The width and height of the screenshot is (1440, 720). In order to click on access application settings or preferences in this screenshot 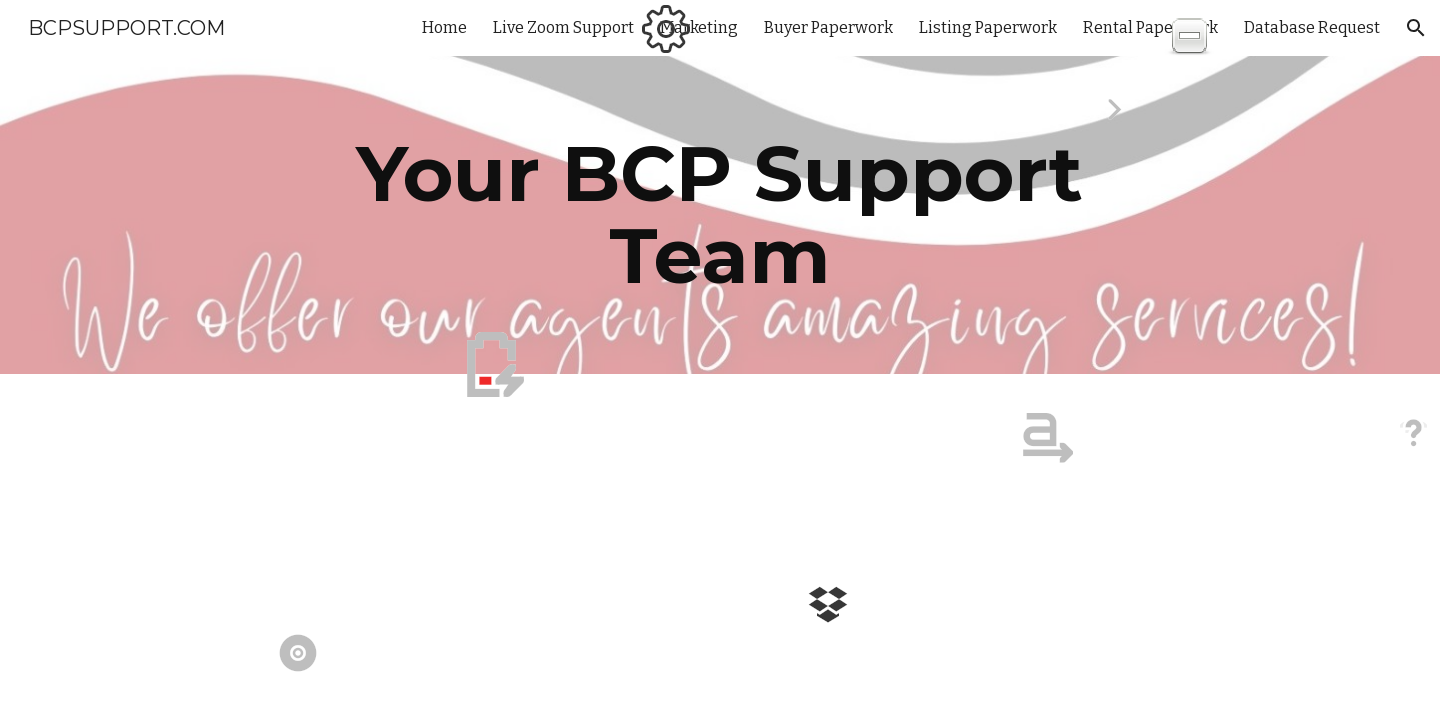, I will do `click(666, 29)`.